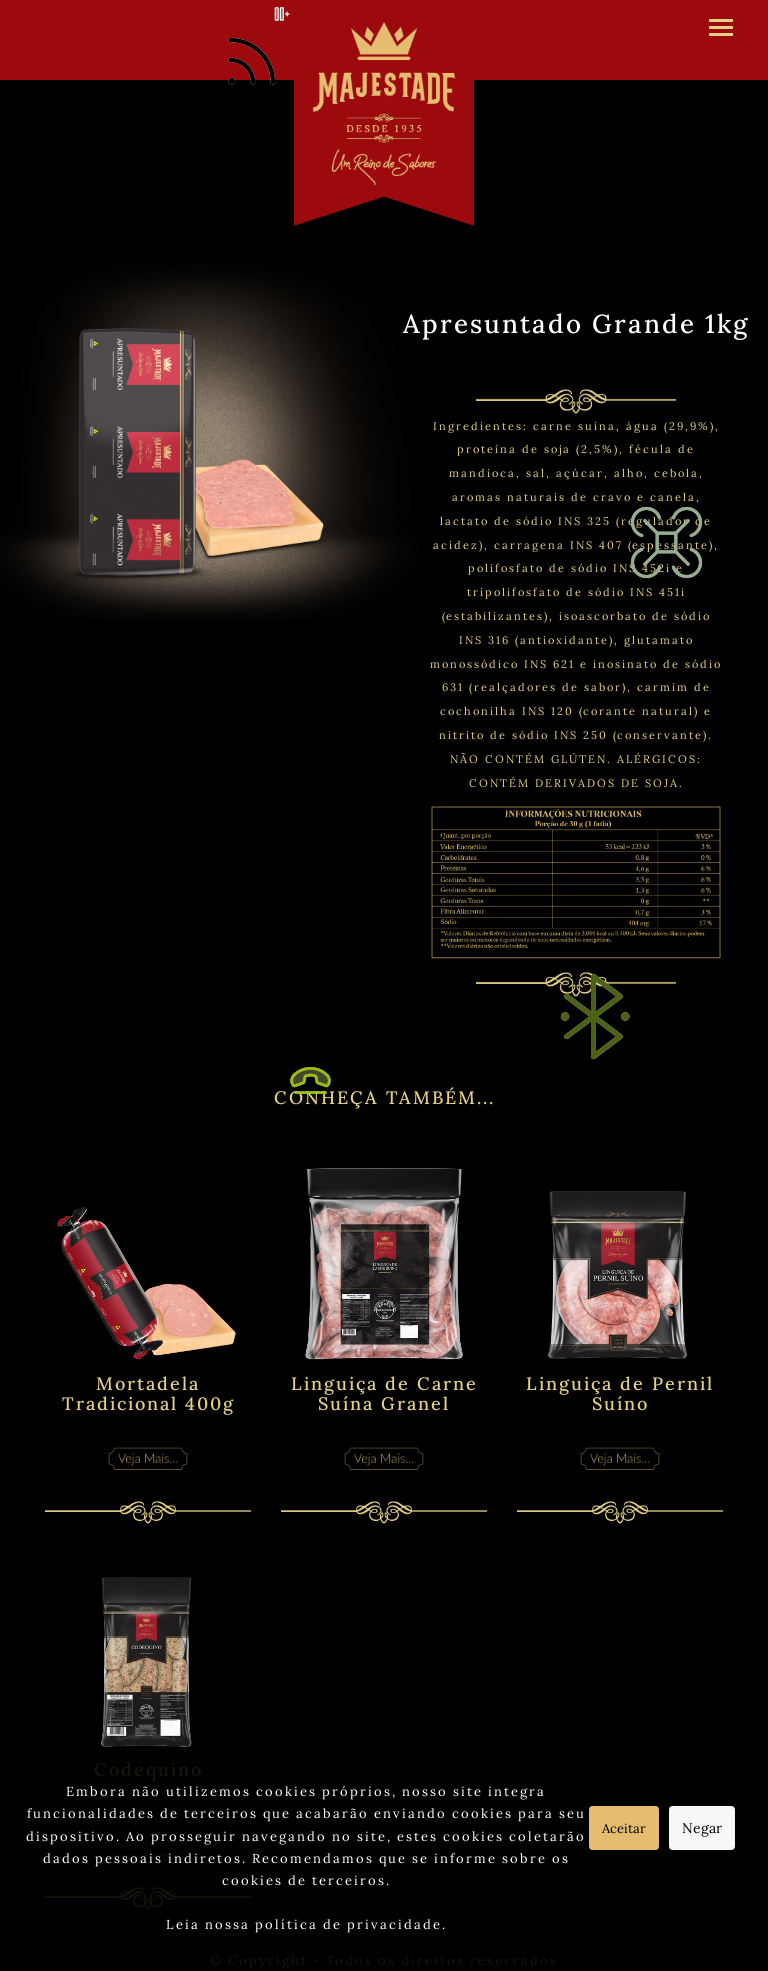 This screenshot has width=768, height=1971. What do you see at coordinates (248, 64) in the screenshot?
I see `subscribe to RSS feed` at bounding box center [248, 64].